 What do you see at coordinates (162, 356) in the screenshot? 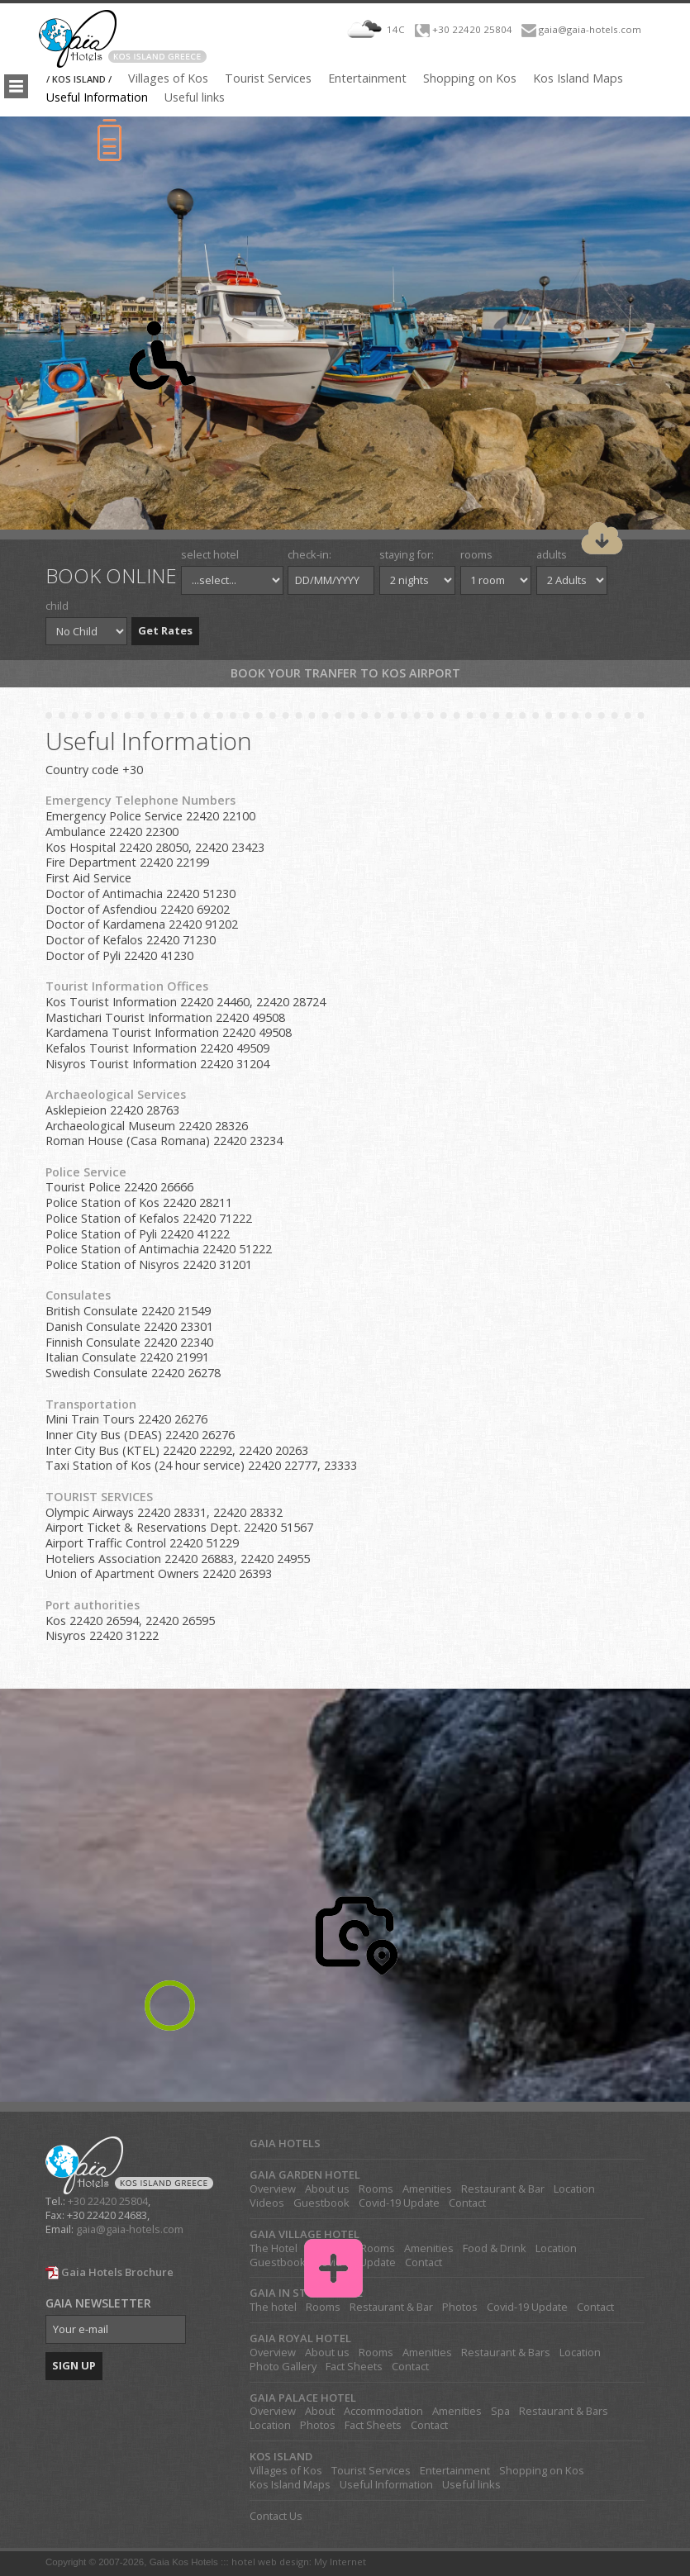
I see `indicates wheelchair accessible facilities` at bounding box center [162, 356].